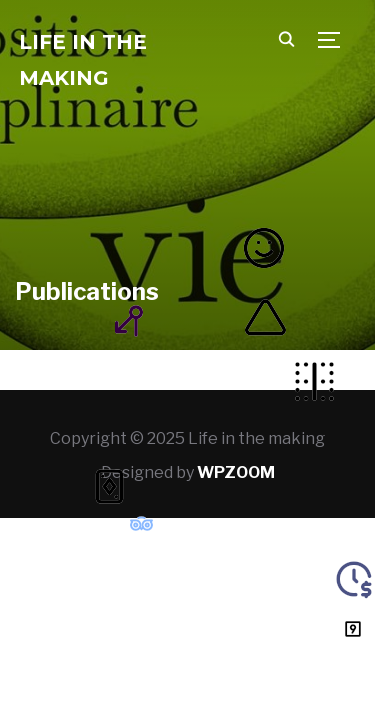 This screenshot has height=720, width=375. What do you see at coordinates (129, 321) in the screenshot?
I see `take the first left exit at the roundabout` at bounding box center [129, 321].